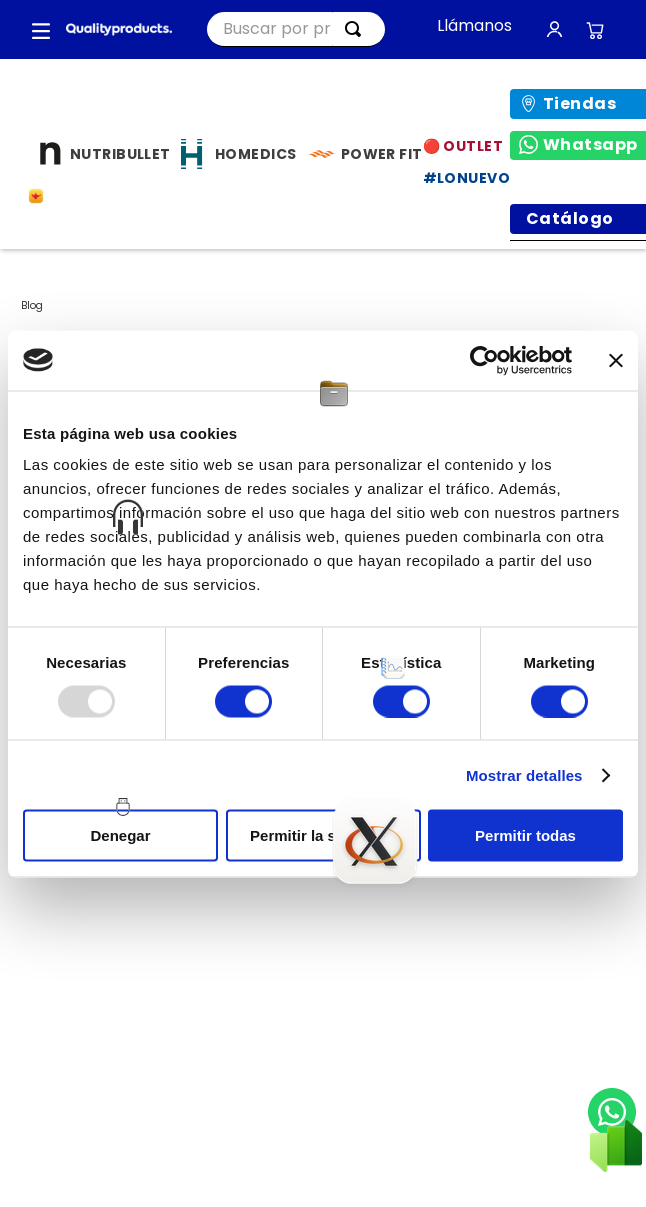 The width and height of the screenshot is (646, 1207). What do you see at coordinates (616, 1146) in the screenshot?
I see `open microsoft viva insights app` at bounding box center [616, 1146].